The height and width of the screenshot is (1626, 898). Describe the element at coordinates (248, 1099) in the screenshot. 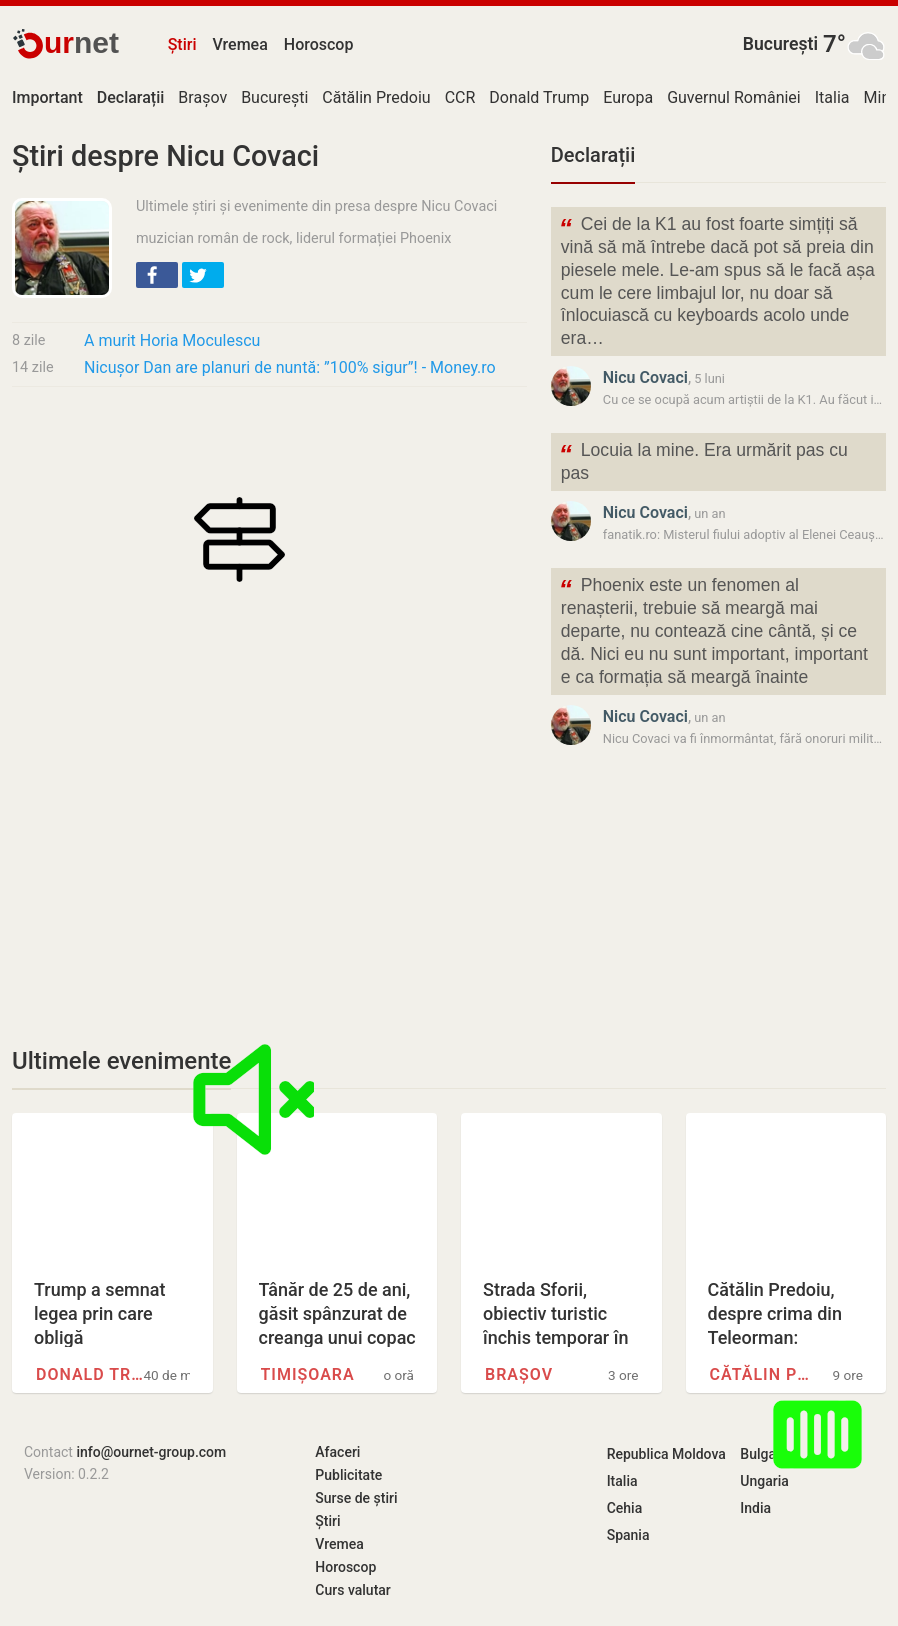

I see `mute audio` at that location.